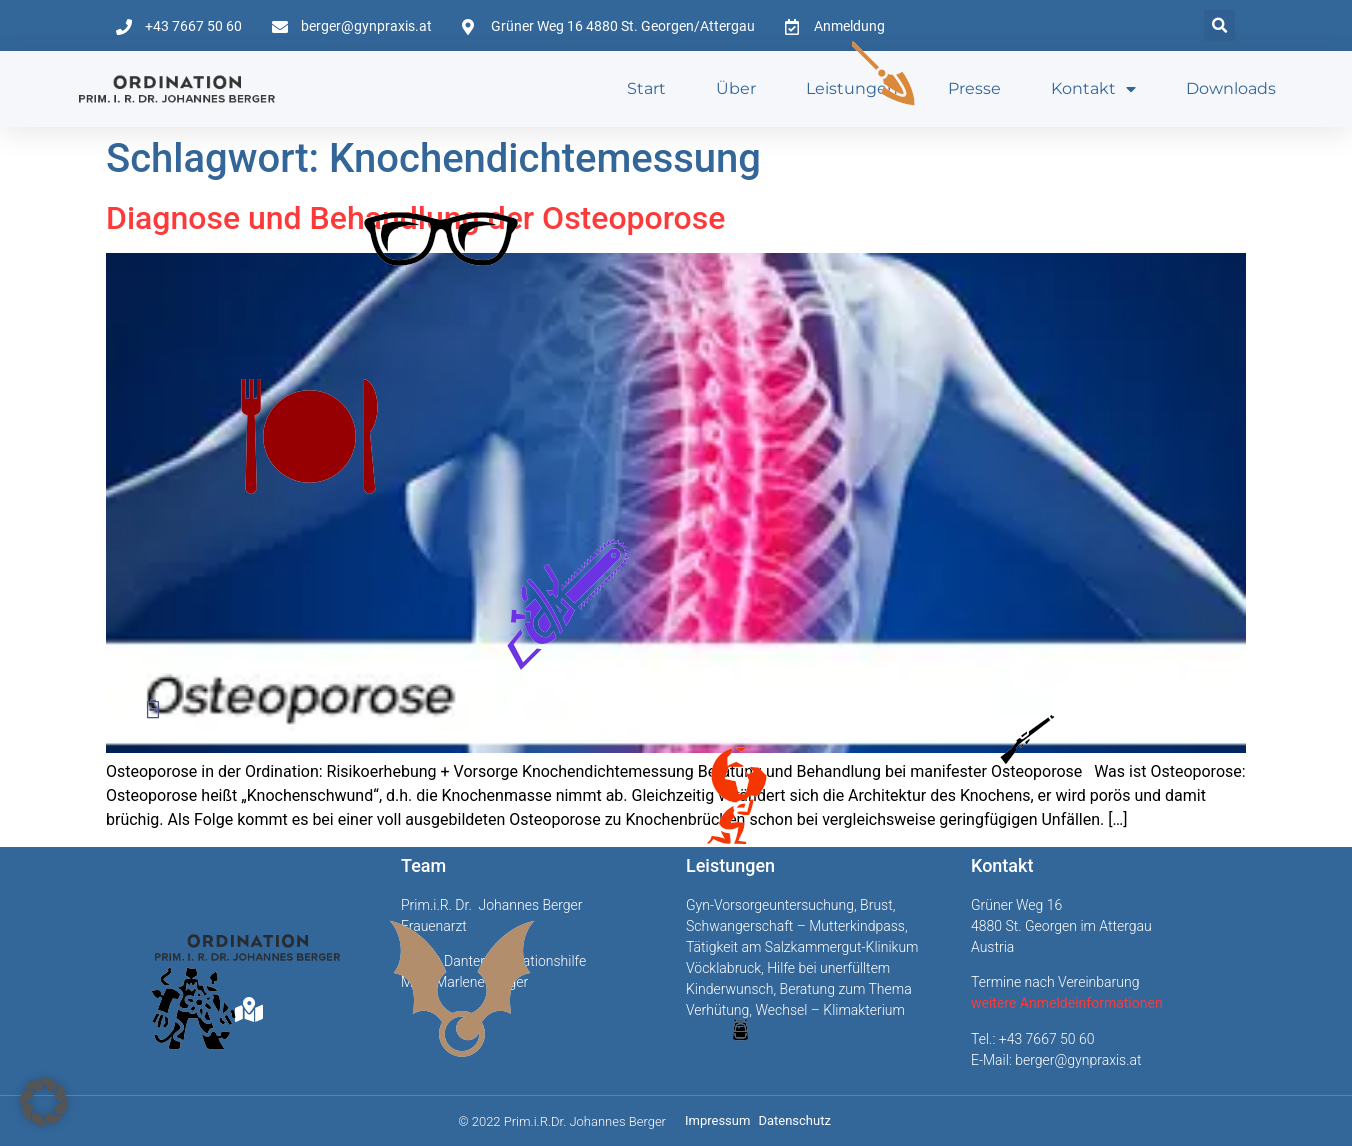 The width and height of the screenshot is (1352, 1146). What do you see at coordinates (1027, 739) in the screenshot?
I see `select rifle weapon in game inventory` at bounding box center [1027, 739].